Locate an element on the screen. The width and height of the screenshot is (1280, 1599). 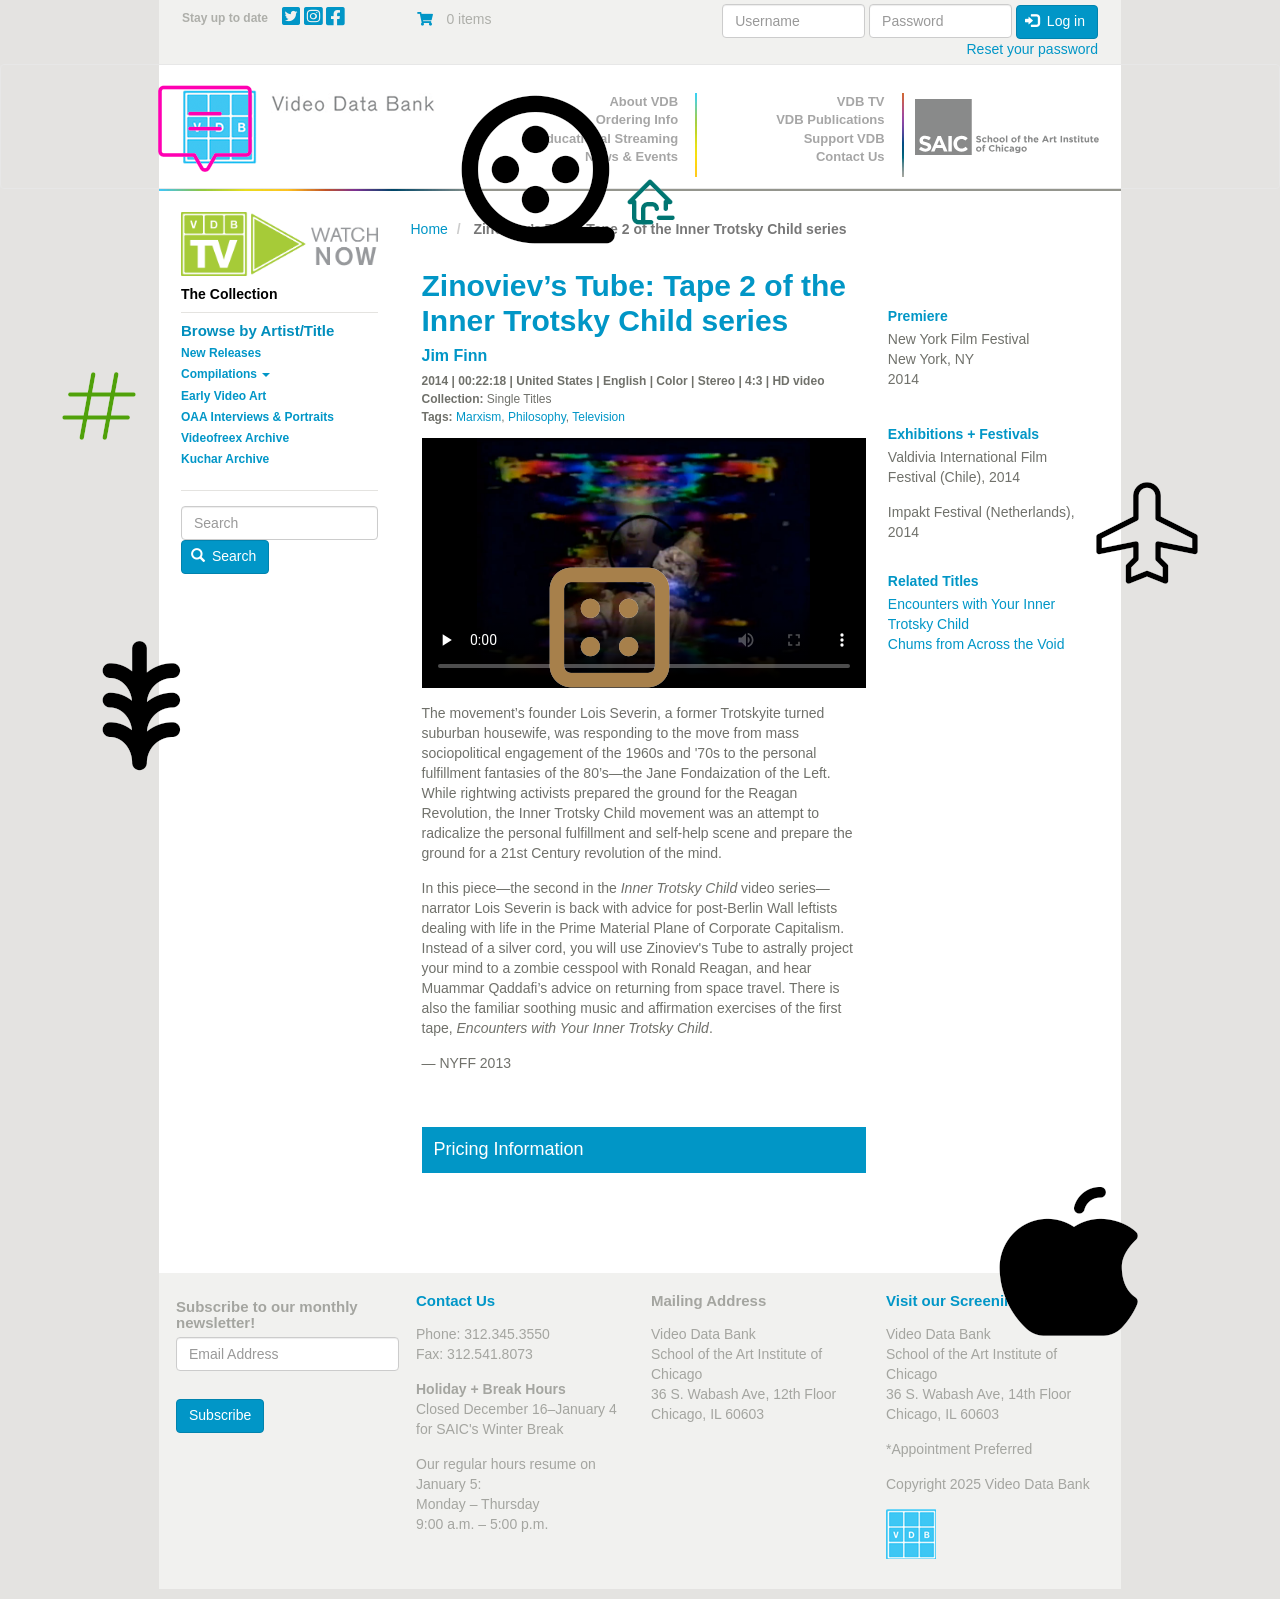
access video or movie library is located at coordinates (535, 169).